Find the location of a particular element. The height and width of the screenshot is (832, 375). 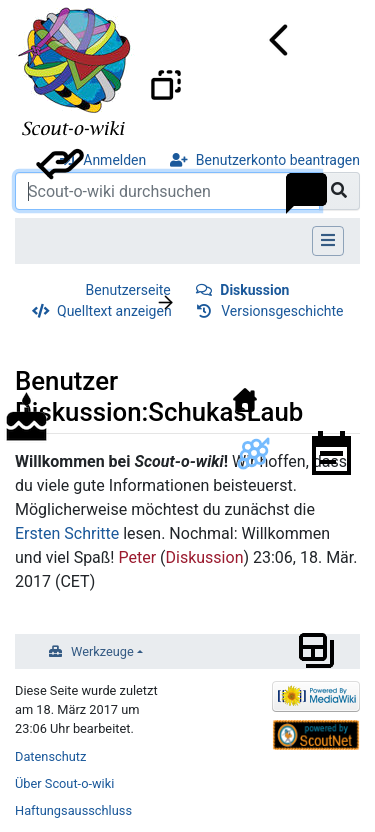

indicates grape or wine-related content is located at coordinates (253, 453).